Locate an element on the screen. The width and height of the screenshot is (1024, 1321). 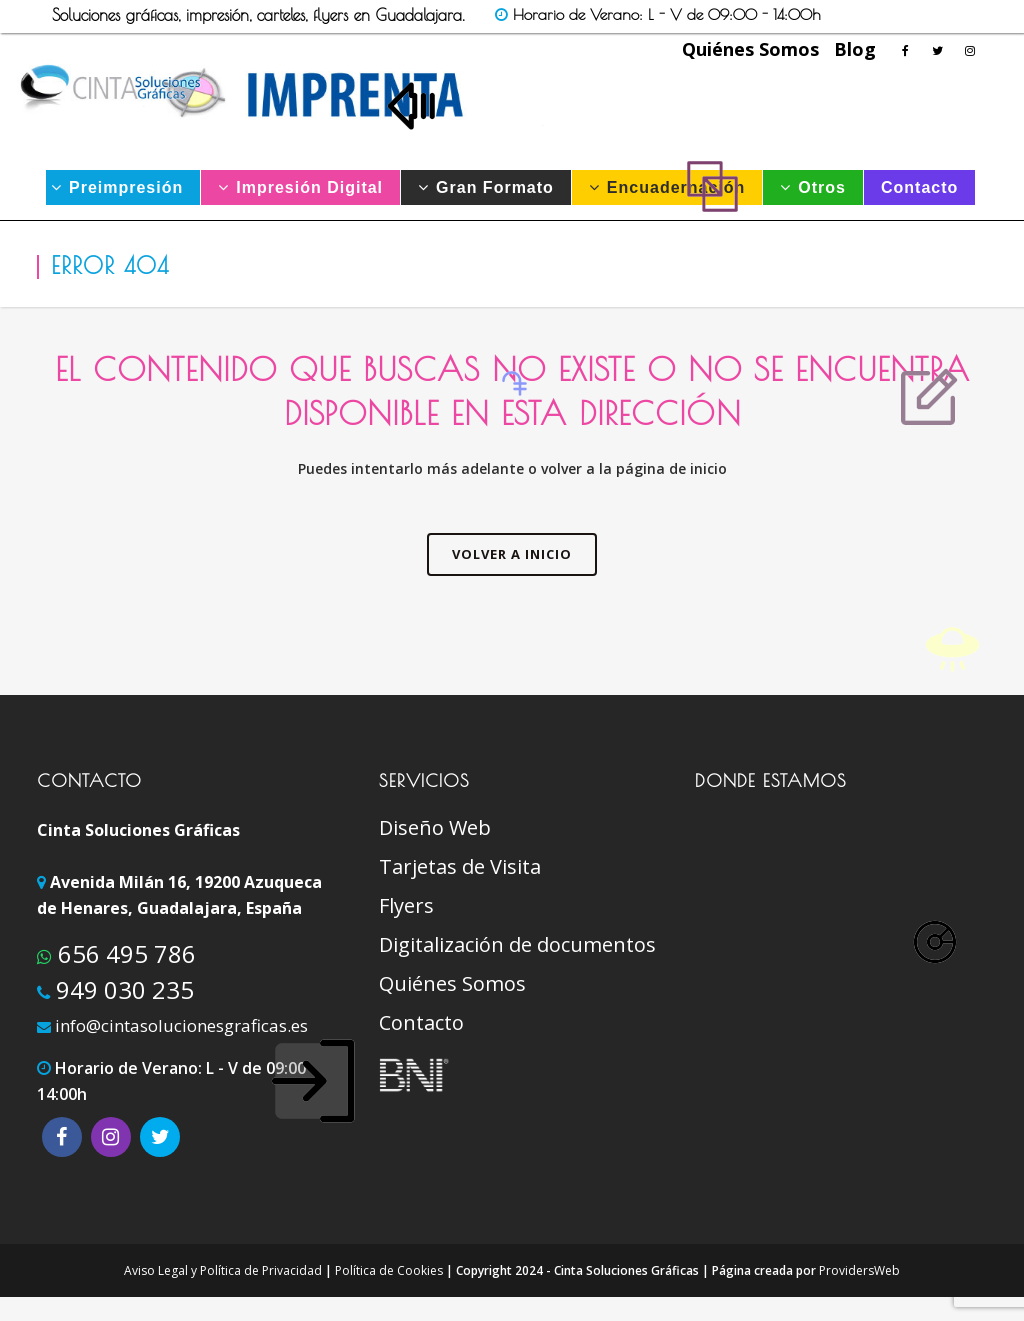
go back multiple steps is located at coordinates (413, 106).